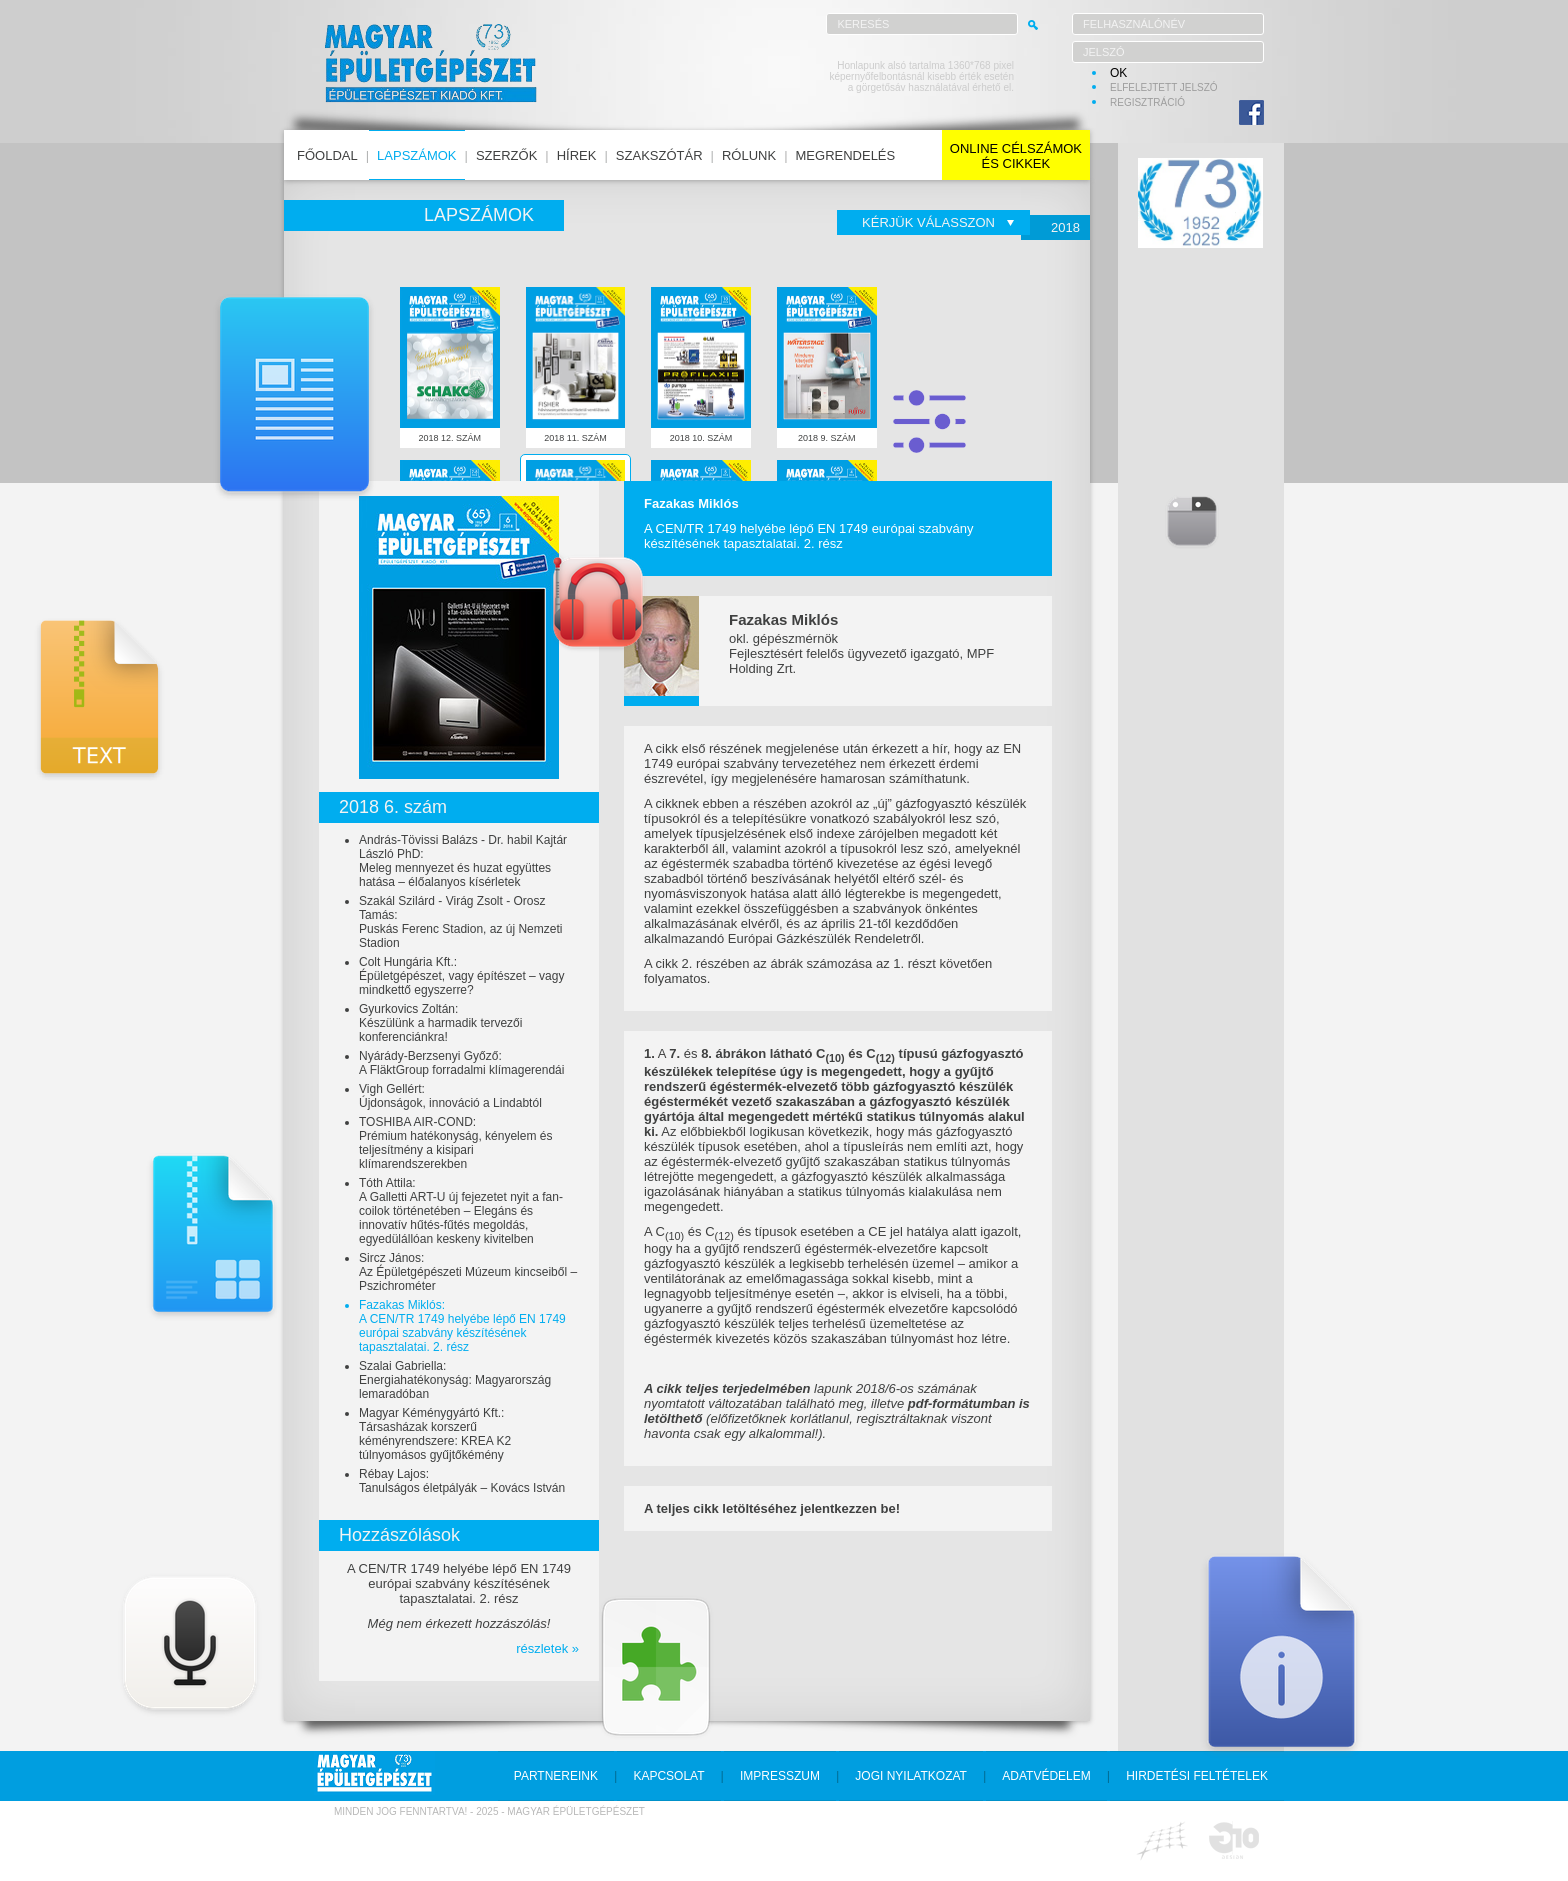  Describe the element at coordinates (656, 1667) in the screenshot. I see `an addon or extension file type` at that location.